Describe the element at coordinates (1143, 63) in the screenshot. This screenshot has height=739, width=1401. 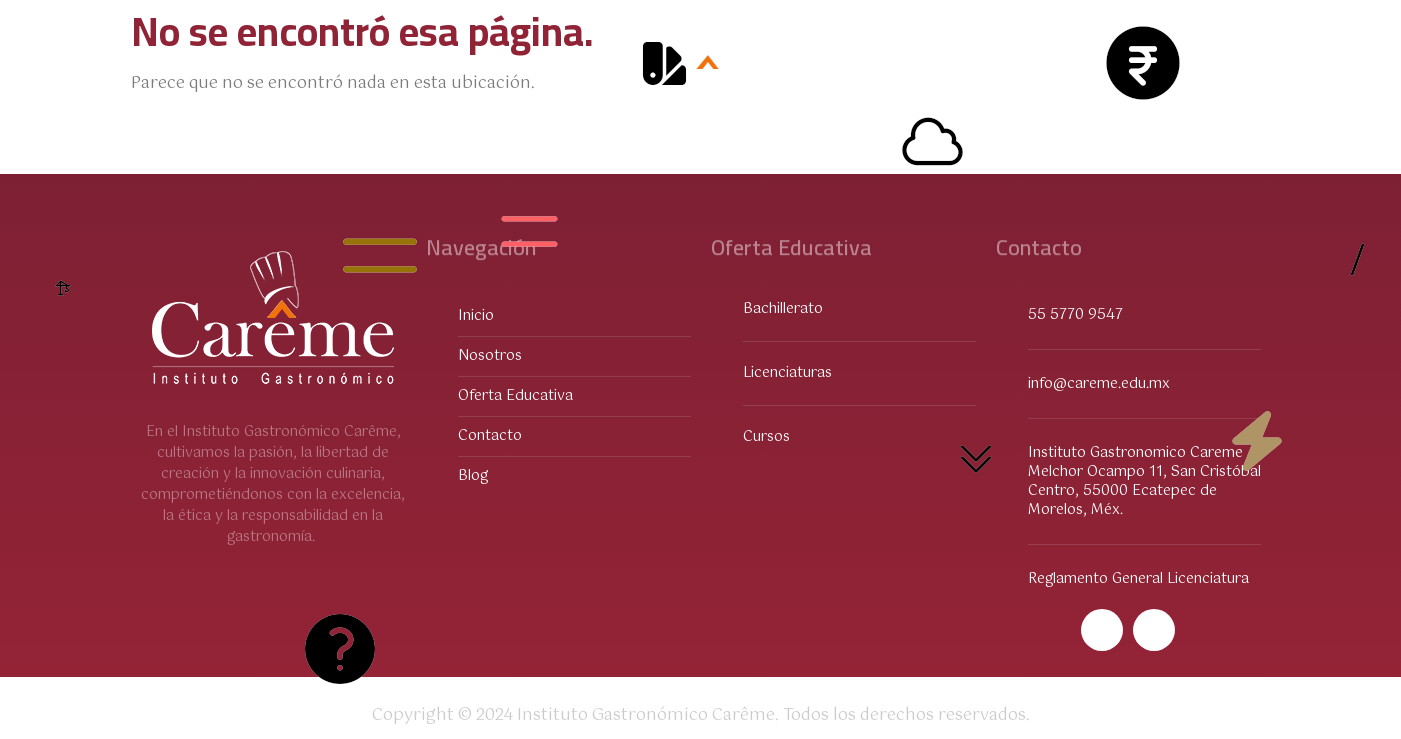
I see `view balance or payment amount in indian rupees` at that location.